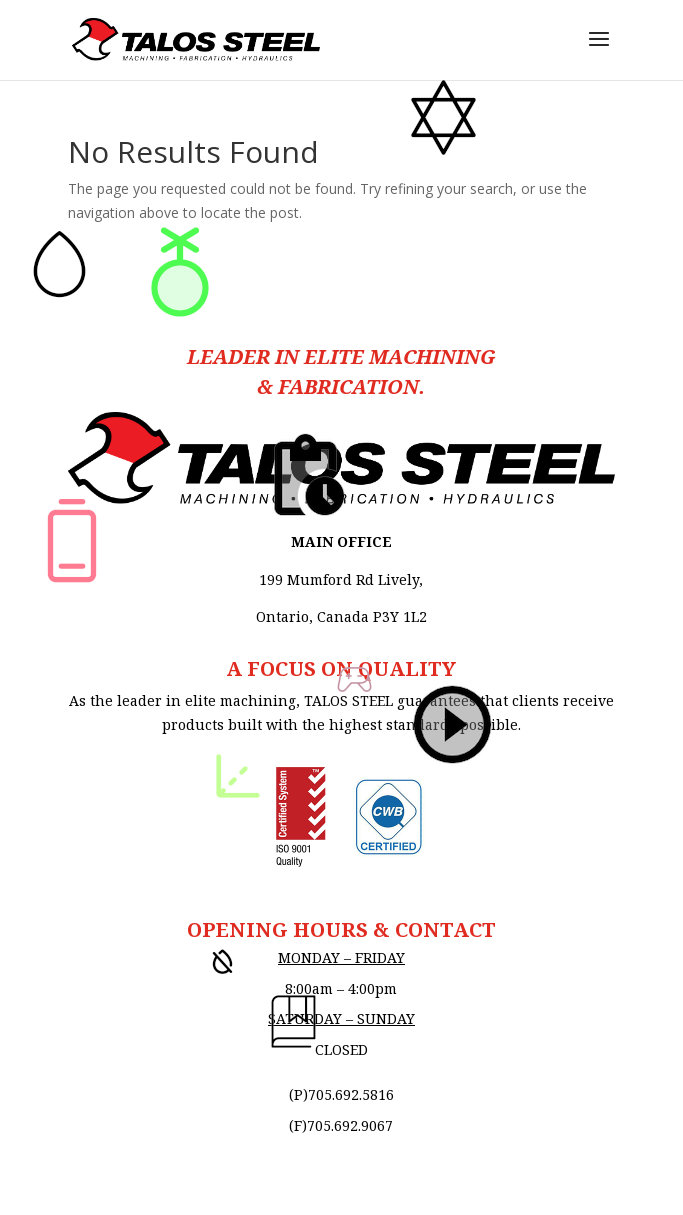 This screenshot has width=683, height=1215. Describe the element at coordinates (452, 724) in the screenshot. I see `tap to play media` at that location.